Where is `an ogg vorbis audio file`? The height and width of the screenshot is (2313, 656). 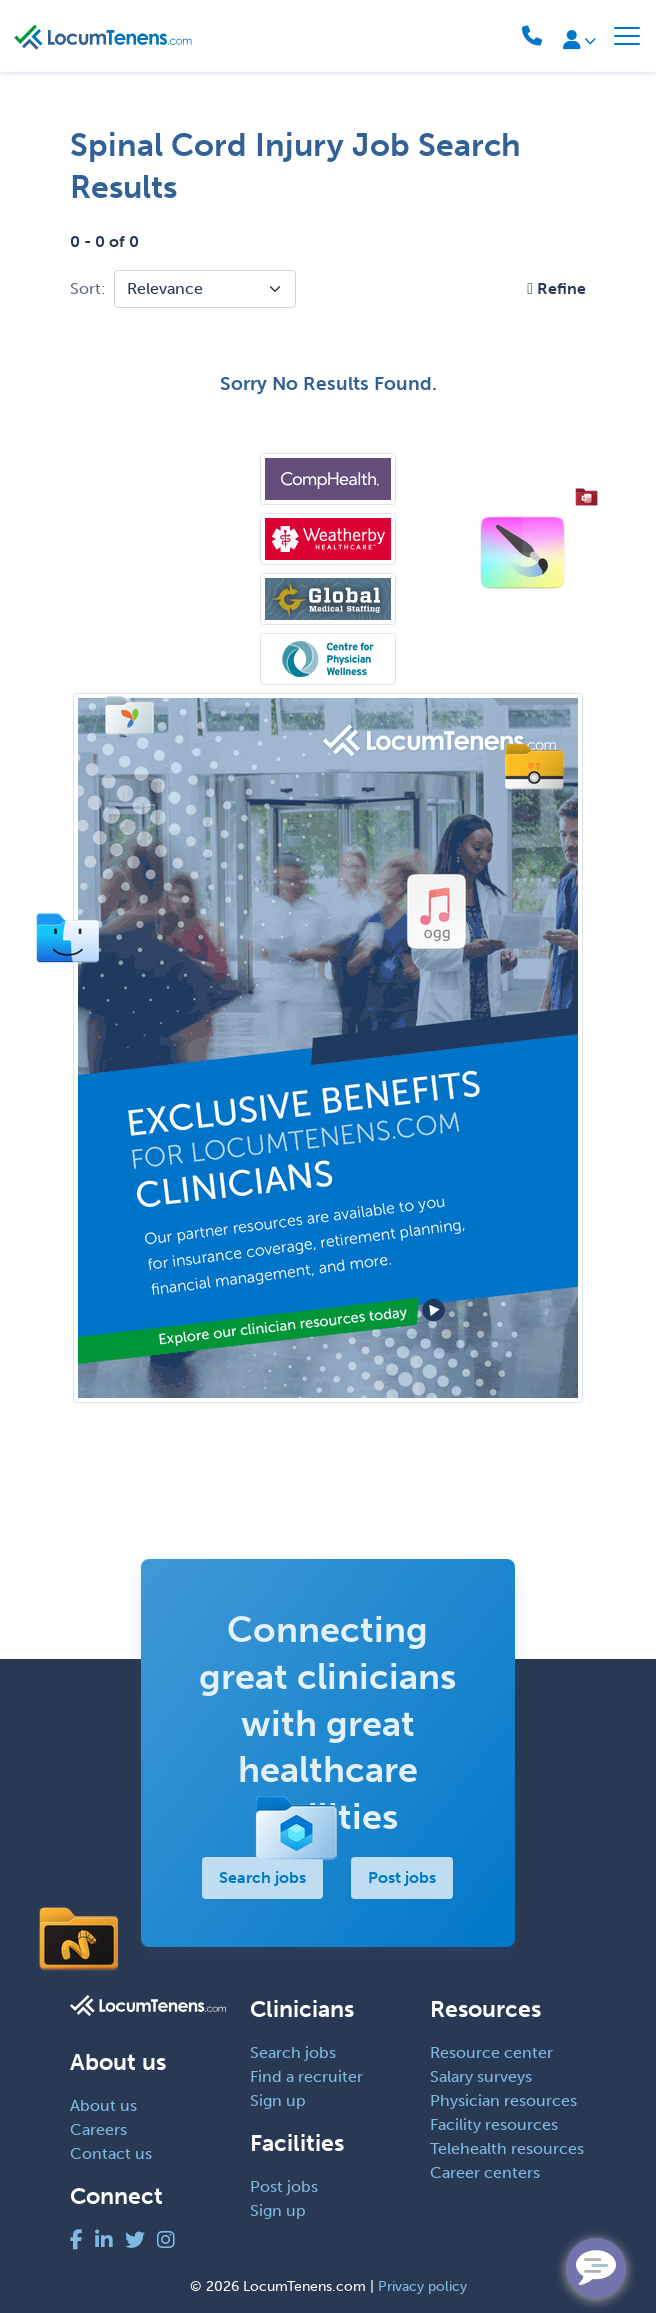 an ogg vorbis audio file is located at coordinates (436, 911).